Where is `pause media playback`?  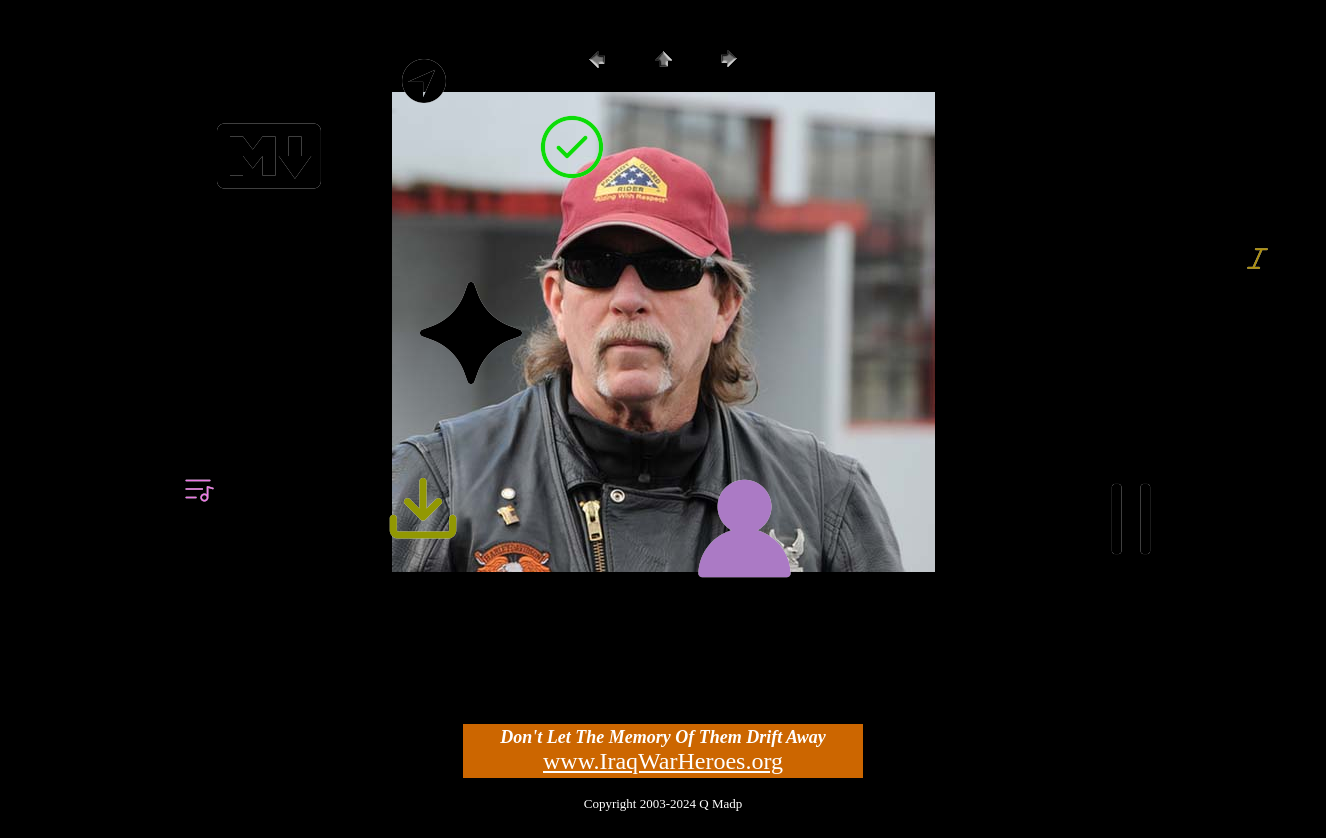 pause media playback is located at coordinates (1131, 519).